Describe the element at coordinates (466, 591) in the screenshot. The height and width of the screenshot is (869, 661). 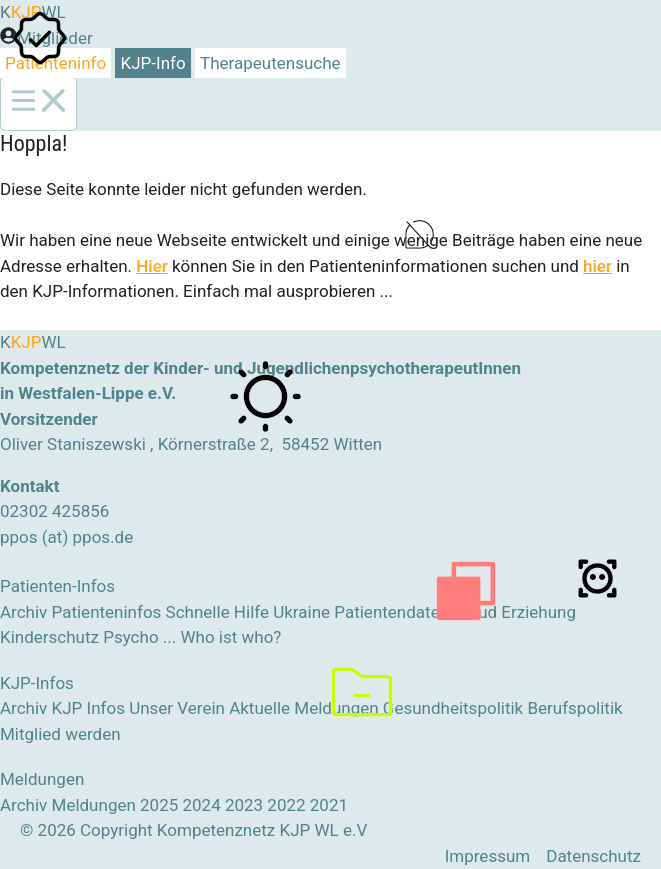
I see `copy to clipboard` at that location.